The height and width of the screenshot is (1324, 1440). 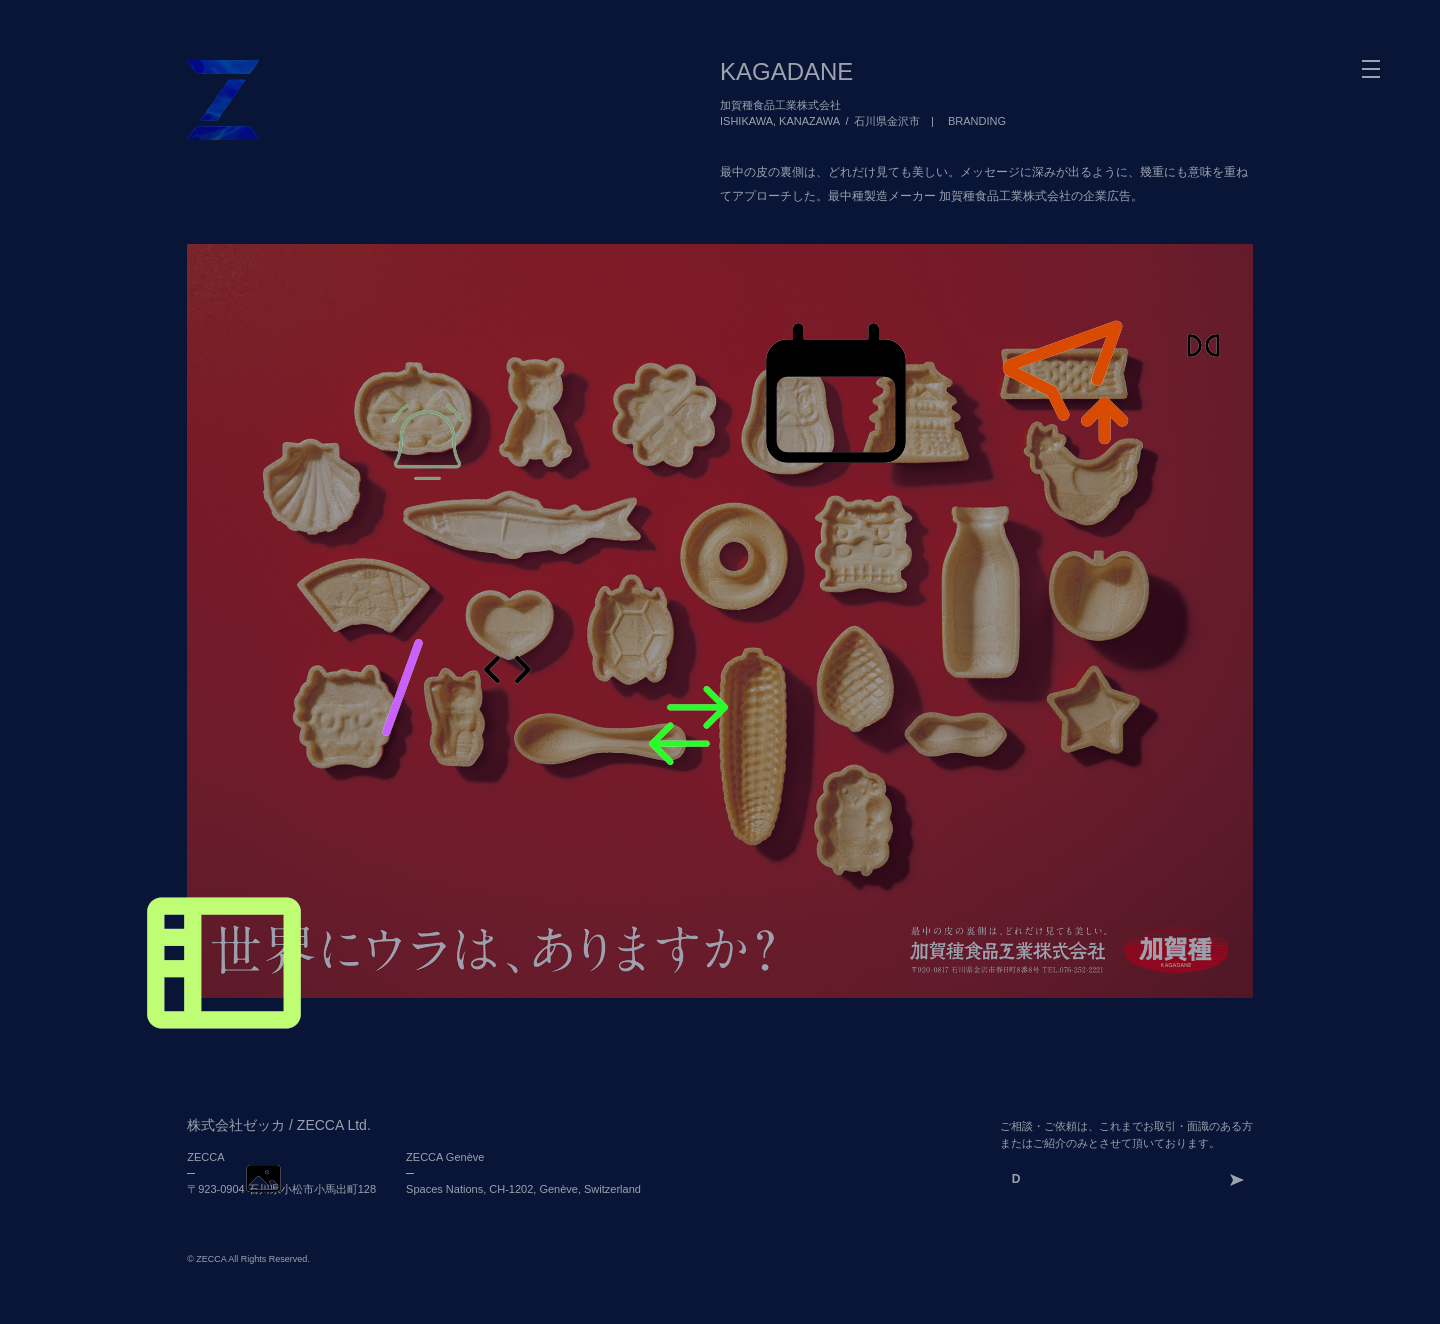 I want to click on view photo gallery, so click(x=263, y=1178).